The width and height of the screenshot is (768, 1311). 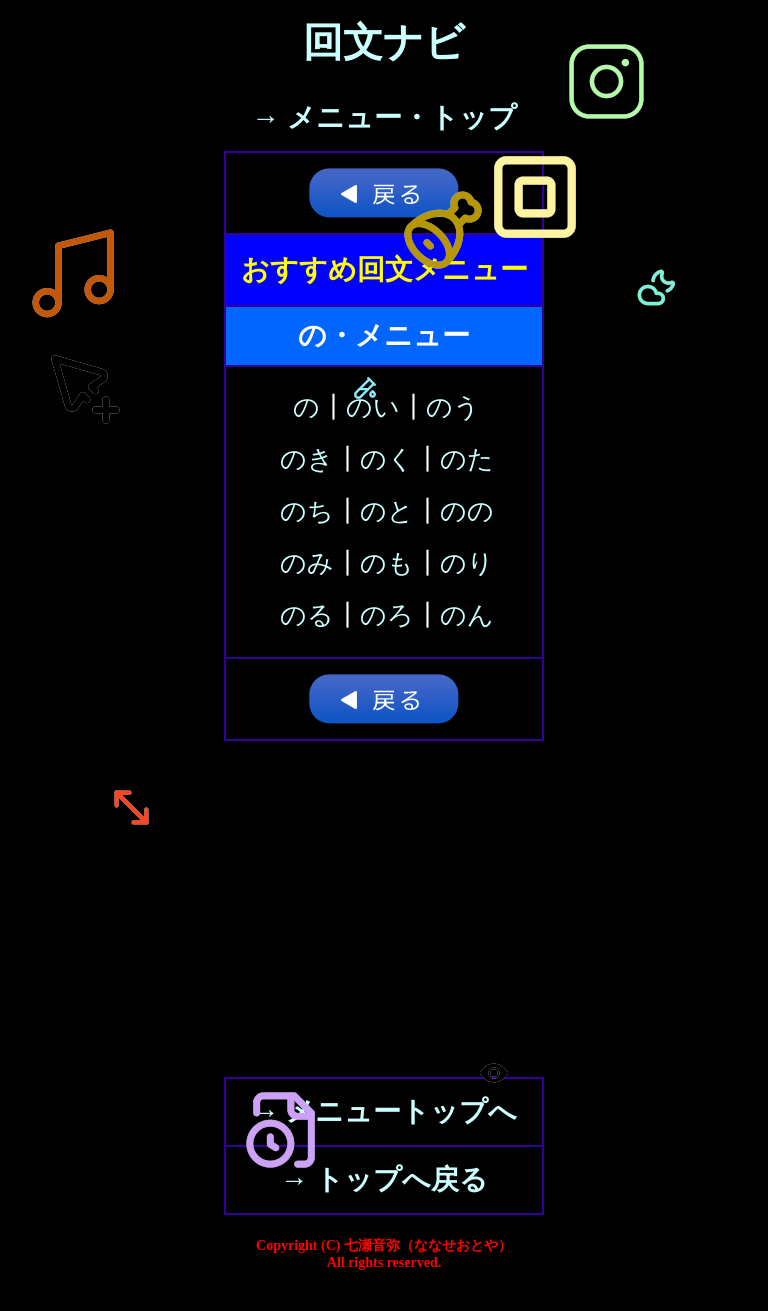 I want to click on resize element diagonally, so click(x=131, y=807).